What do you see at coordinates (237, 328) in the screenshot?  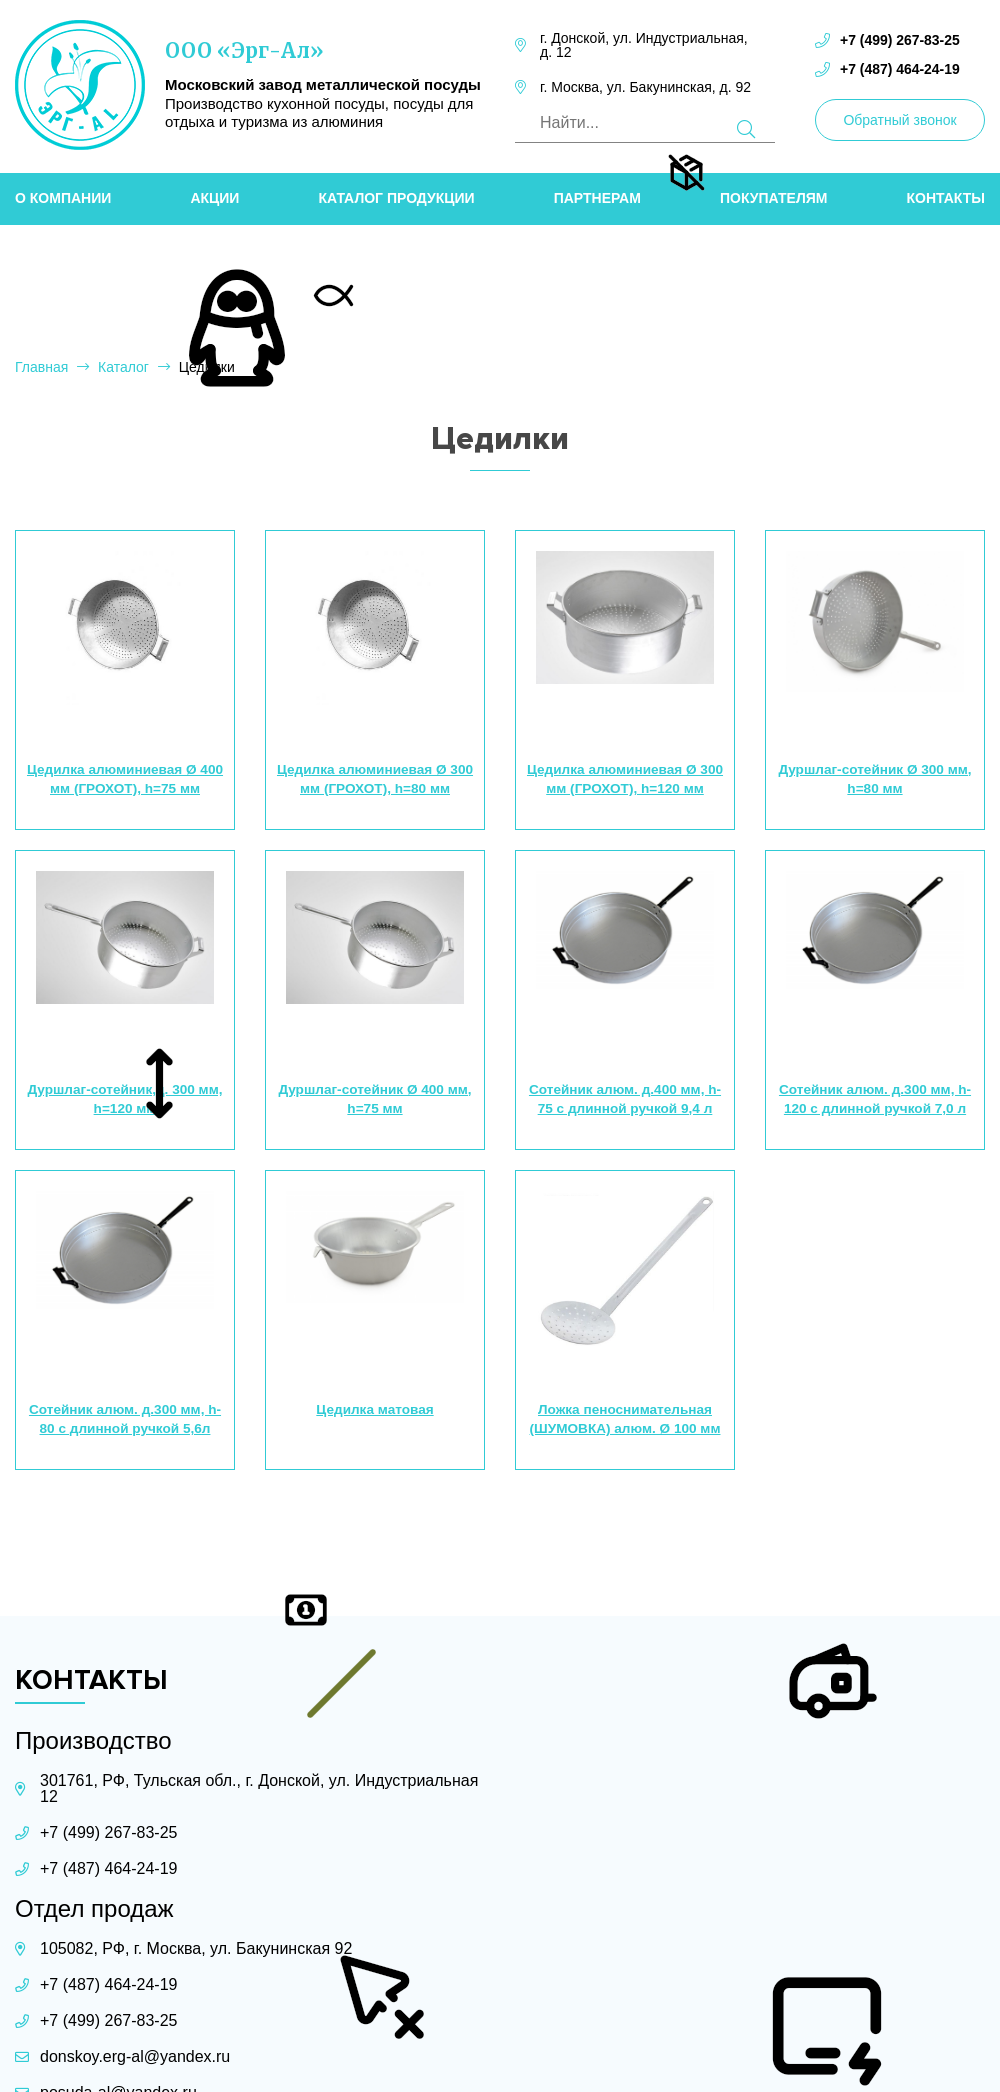 I see `open QQ messenger` at bounding box center [237, 328].